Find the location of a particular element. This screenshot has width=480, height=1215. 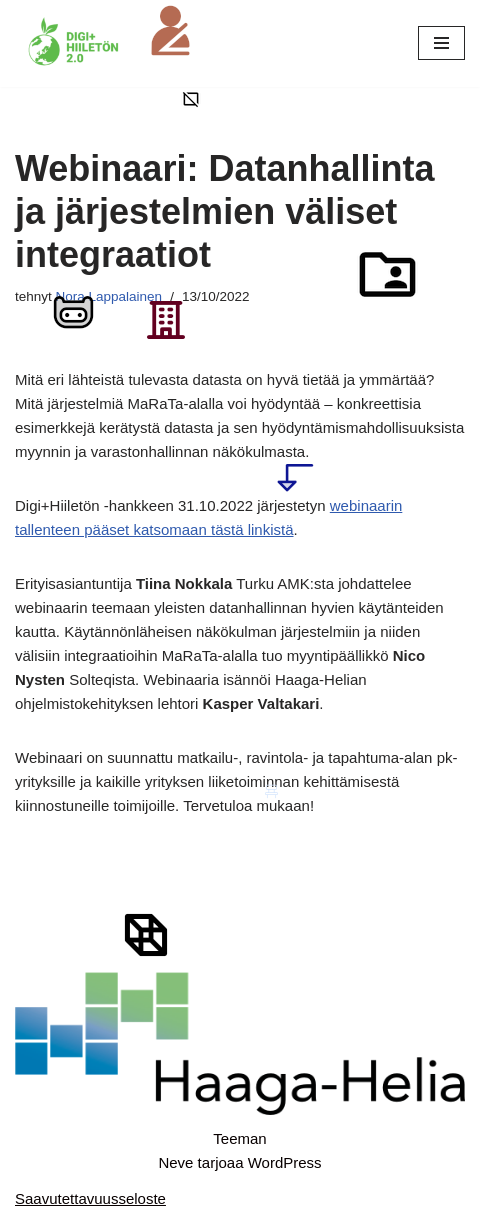

browse furniture or seating options is located at coordinates (271, 791).